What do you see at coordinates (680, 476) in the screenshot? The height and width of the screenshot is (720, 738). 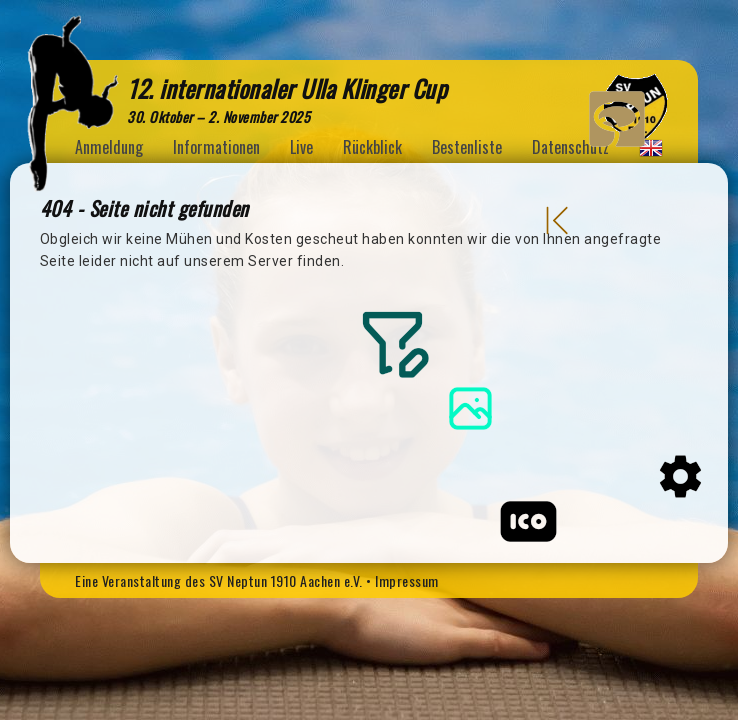 I see `open settings menu` at bounding box center [680, 476].